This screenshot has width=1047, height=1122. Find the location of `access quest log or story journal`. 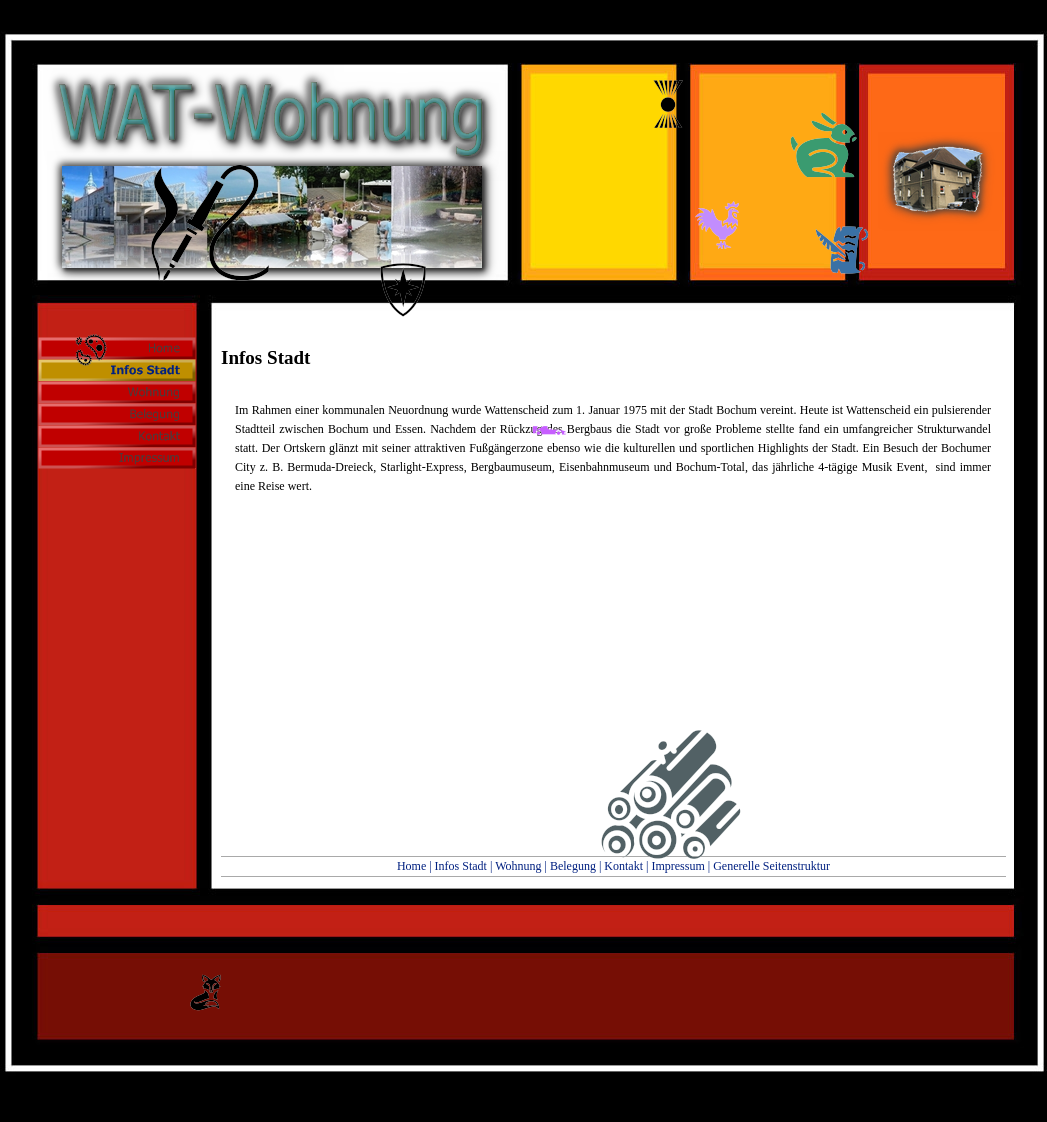

access quest log or story journal is located at coordinates (842, 250).